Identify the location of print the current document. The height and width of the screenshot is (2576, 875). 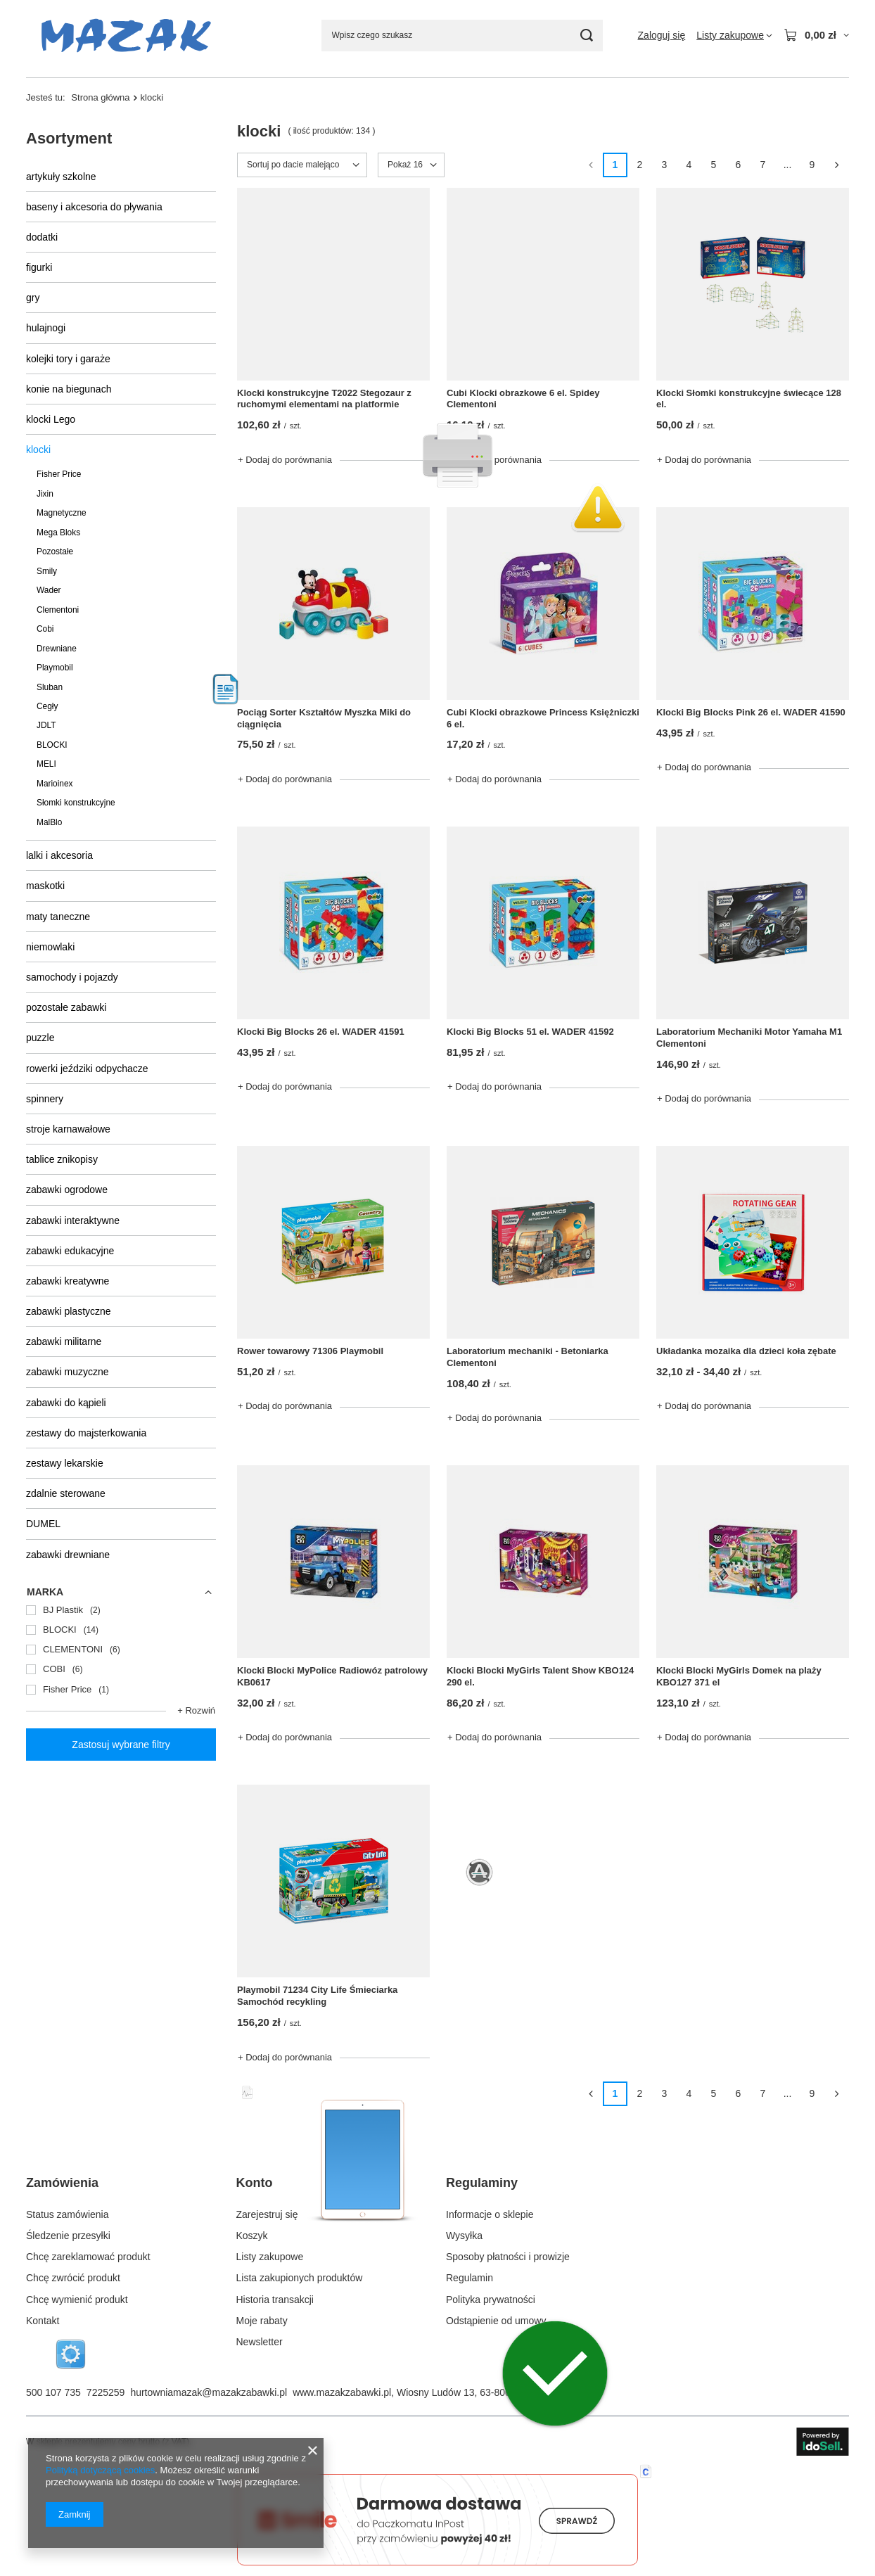
(457, 455).